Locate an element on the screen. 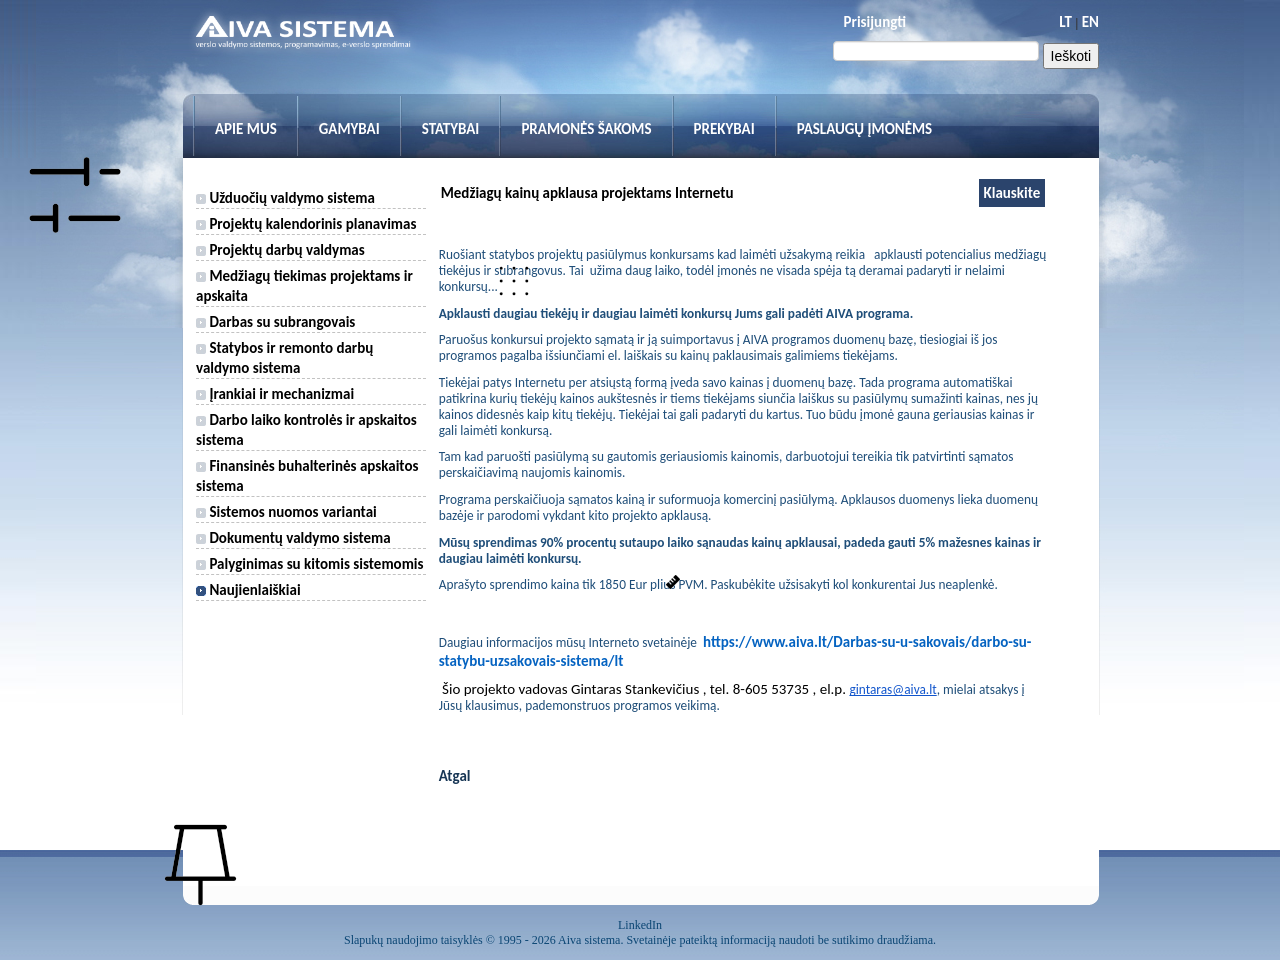 The image size is (1280, 960). access measurement tools is located at coordinates (673, 582).